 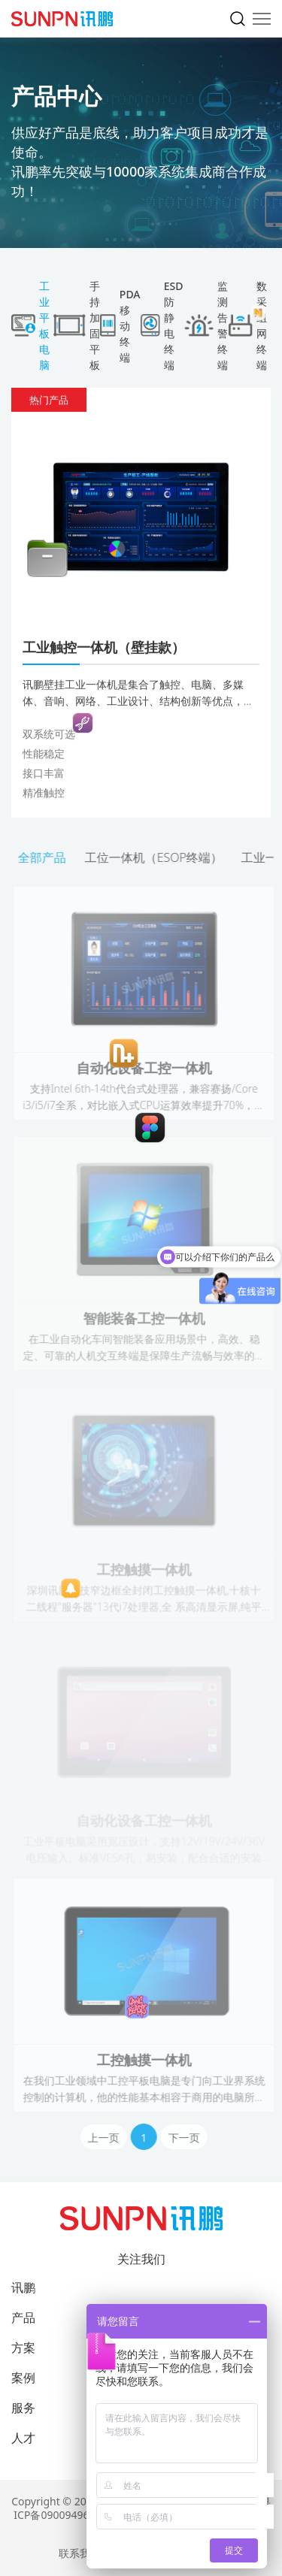 What do you see at coordinates (102, 2352) in the screenshot?
I see `open a compressed RAR archive file` at bounding box center [102, 2352].